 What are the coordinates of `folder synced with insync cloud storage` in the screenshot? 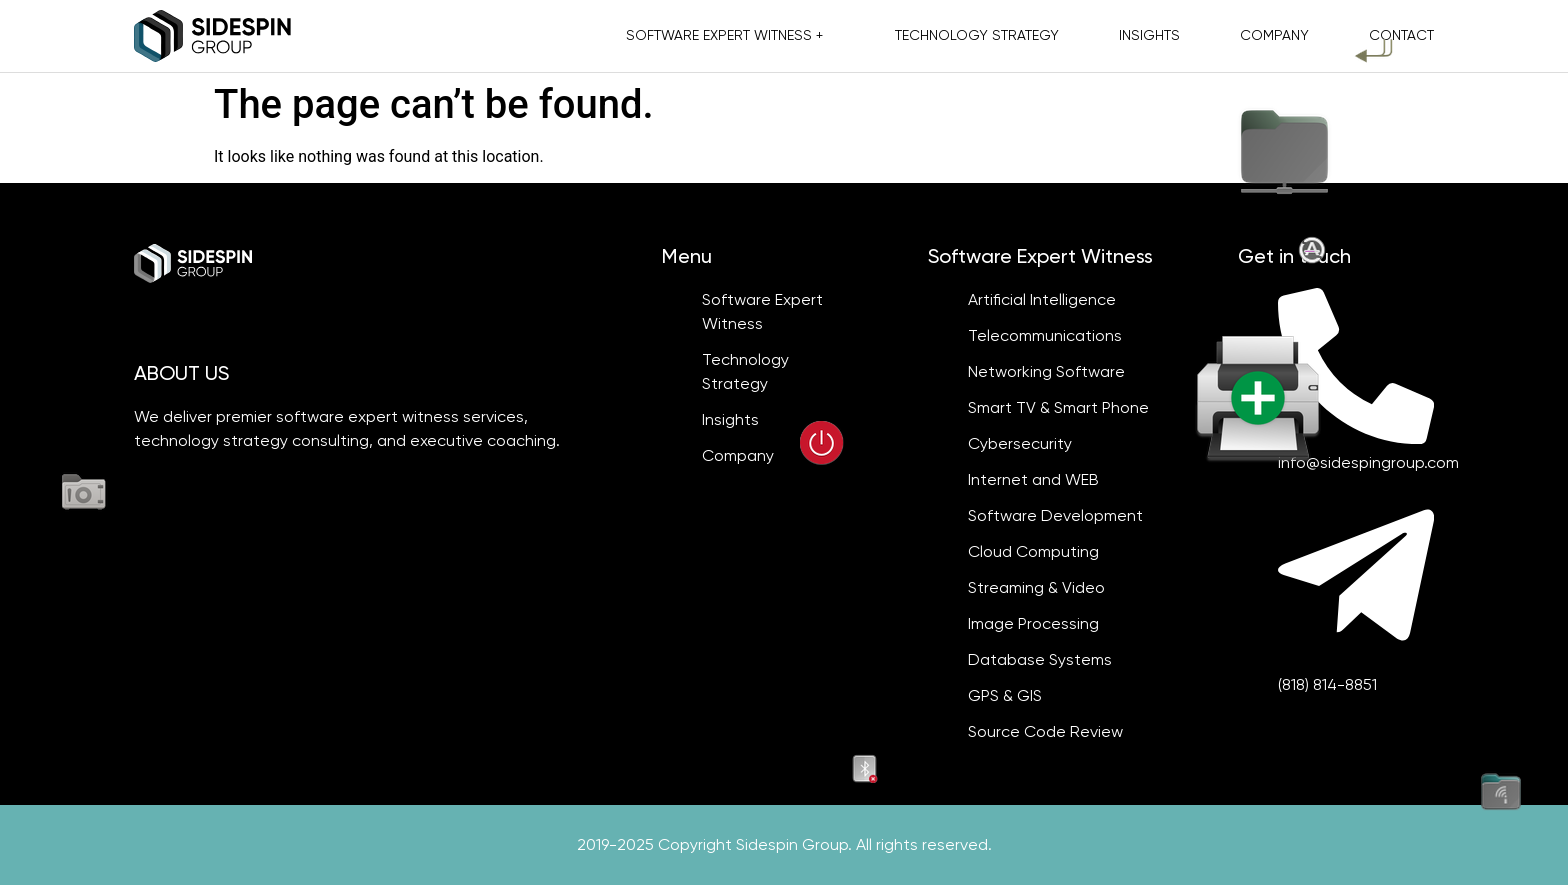 It's located at (1501, 791).